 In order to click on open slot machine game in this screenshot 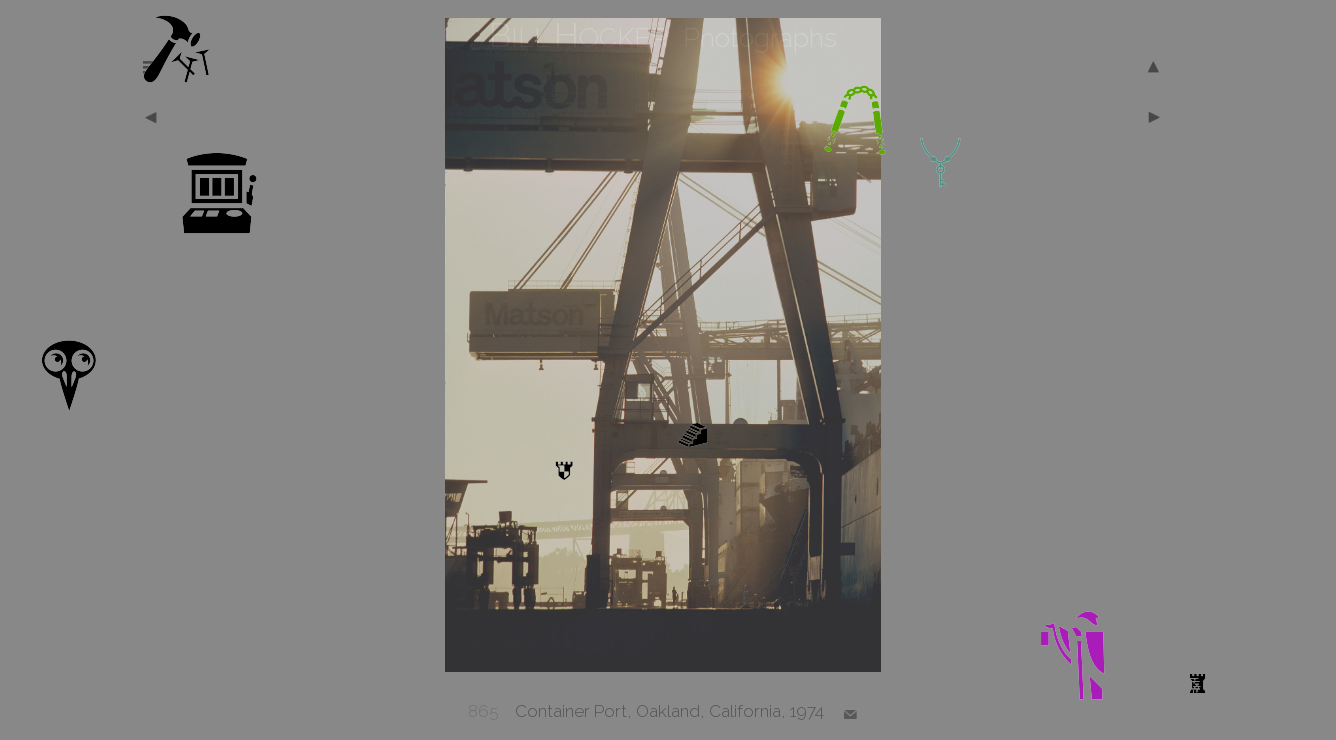, I will do `click(217, 193)`.